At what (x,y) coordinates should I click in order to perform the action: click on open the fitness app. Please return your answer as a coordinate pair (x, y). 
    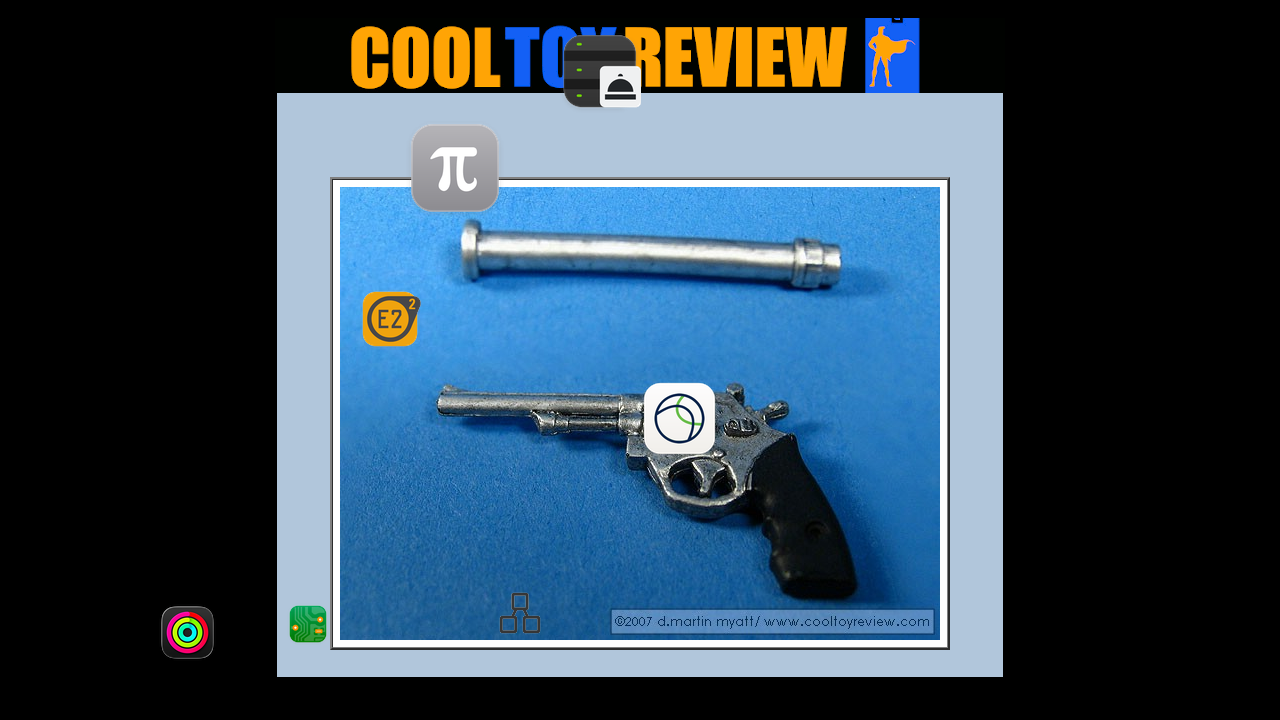
    Looking at the image, I should click on (187, 632).